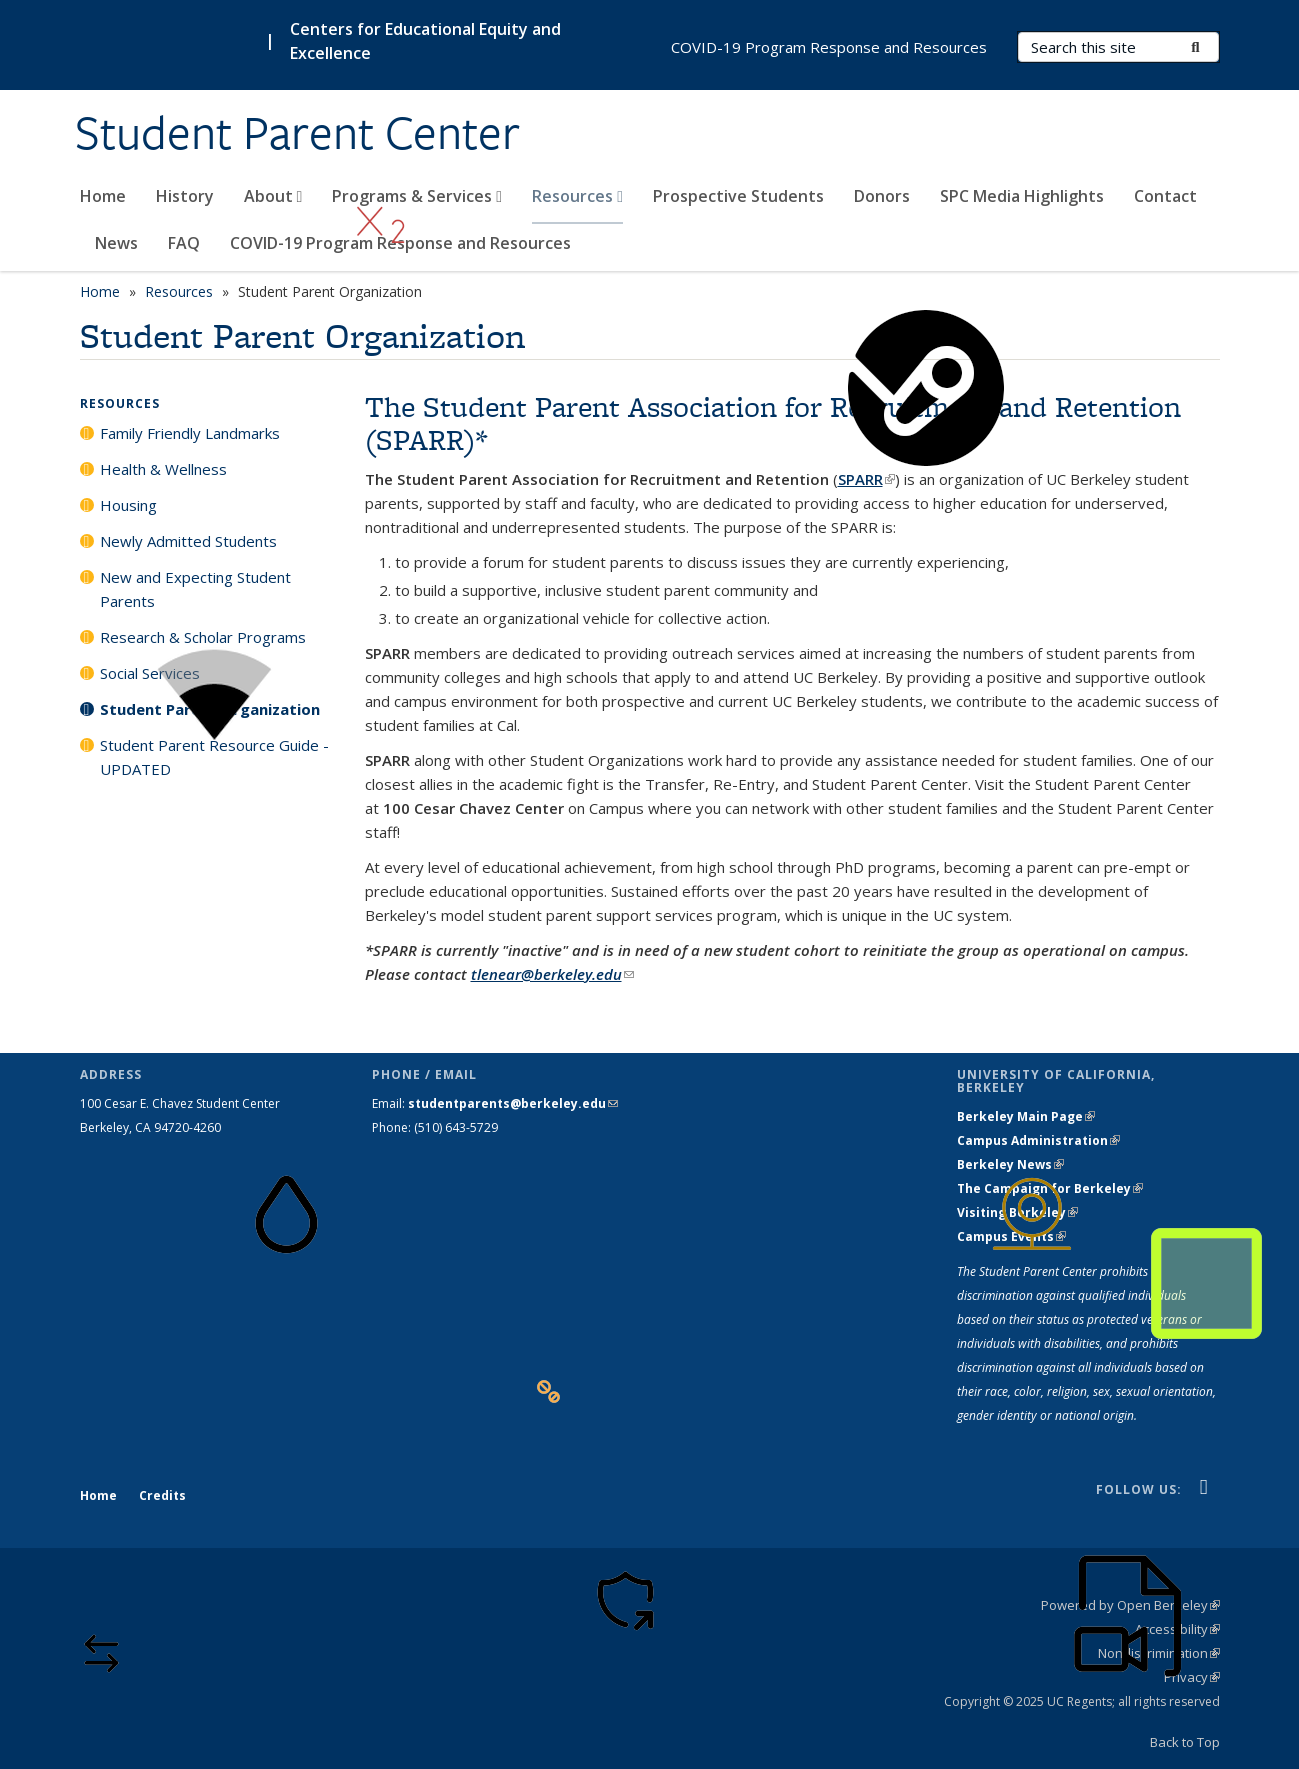 The image size is (1299, 1769). I want to click on open a video file, so click(1130, 1616).